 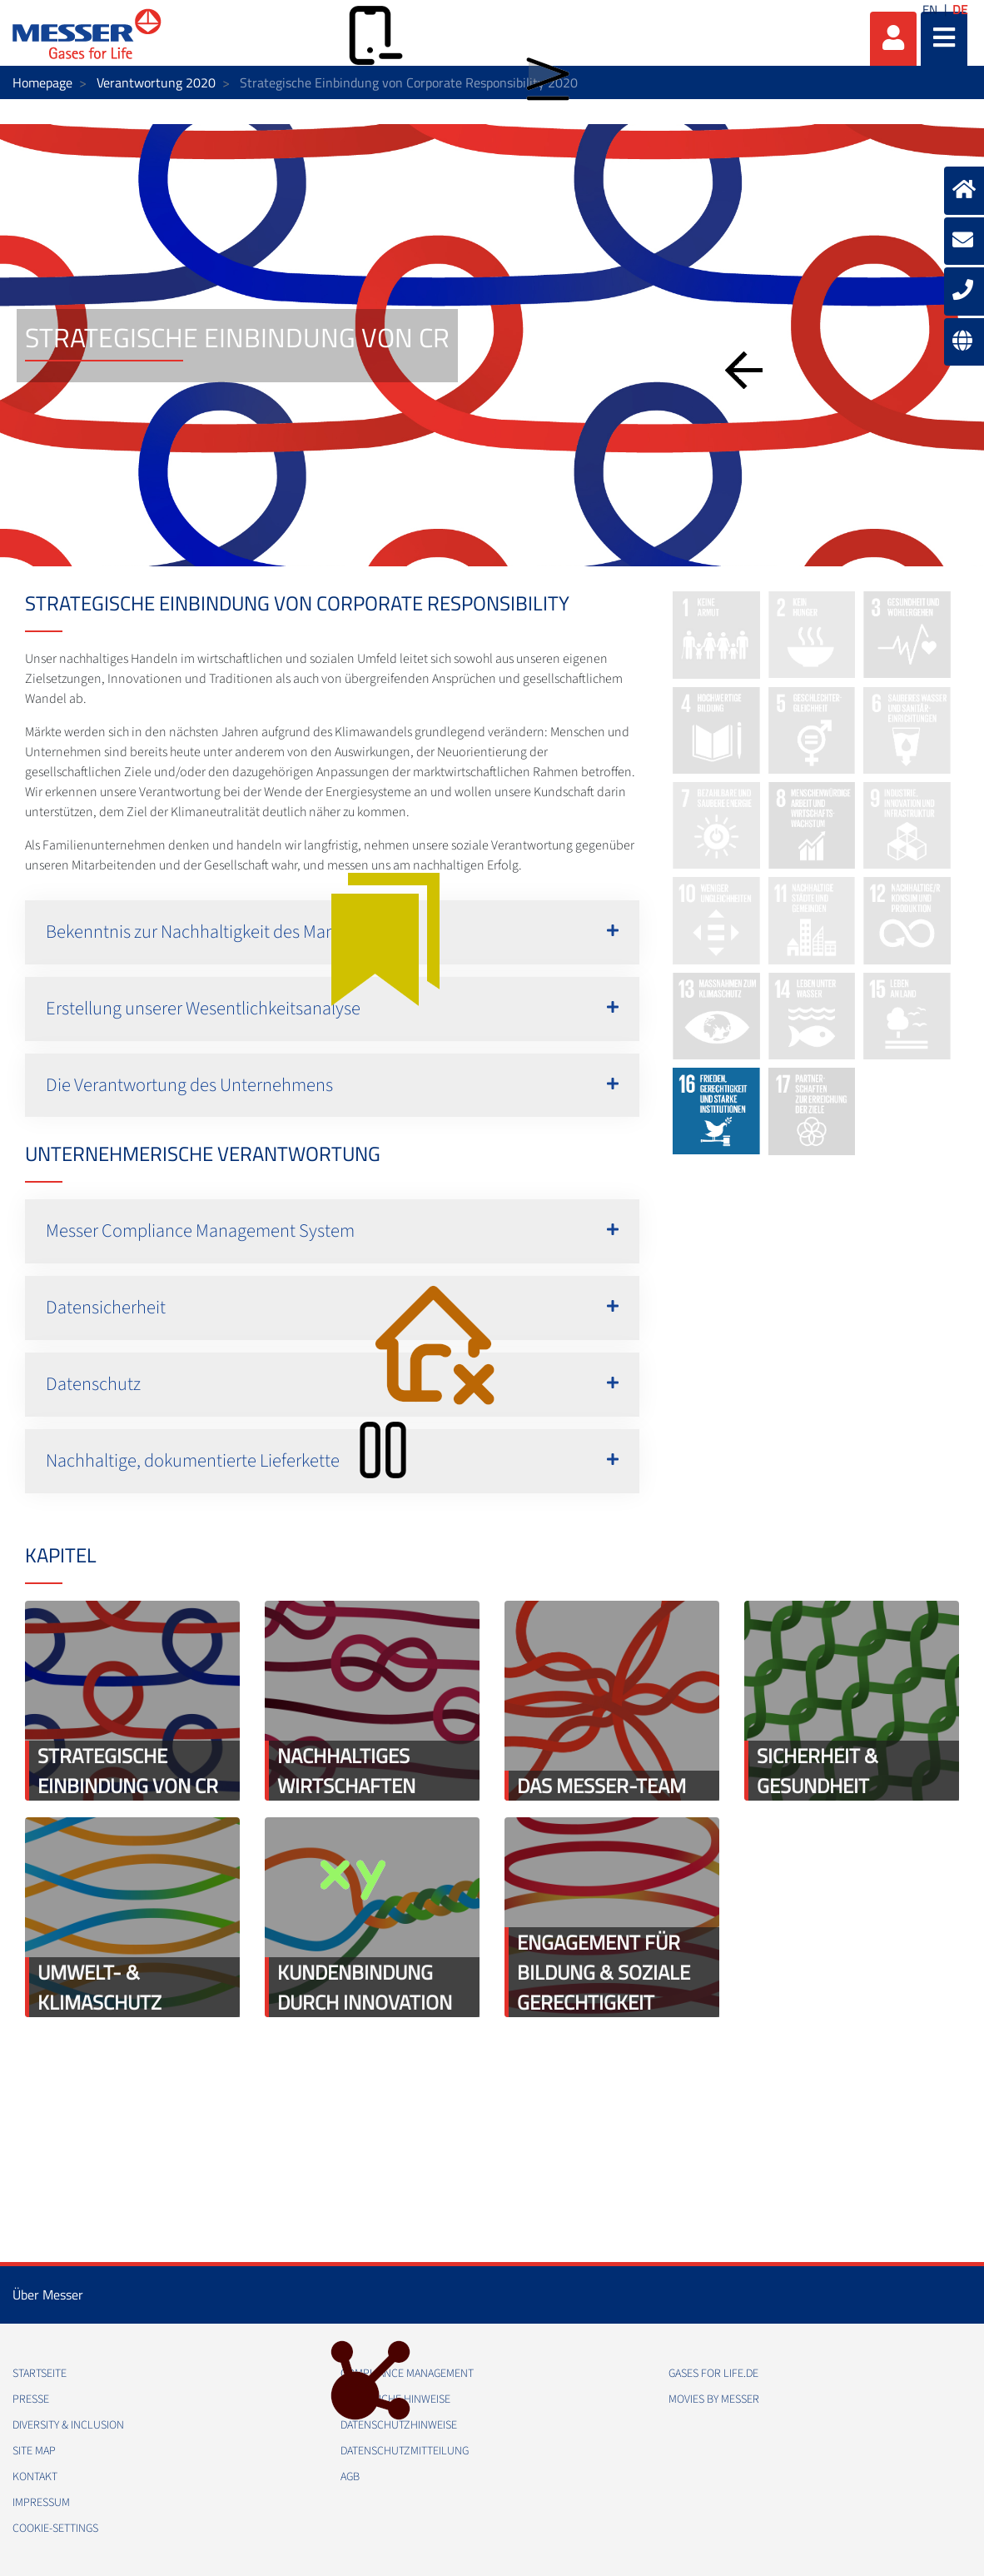 I want to click on remove a saved home address, so click(x=433, y=1343).